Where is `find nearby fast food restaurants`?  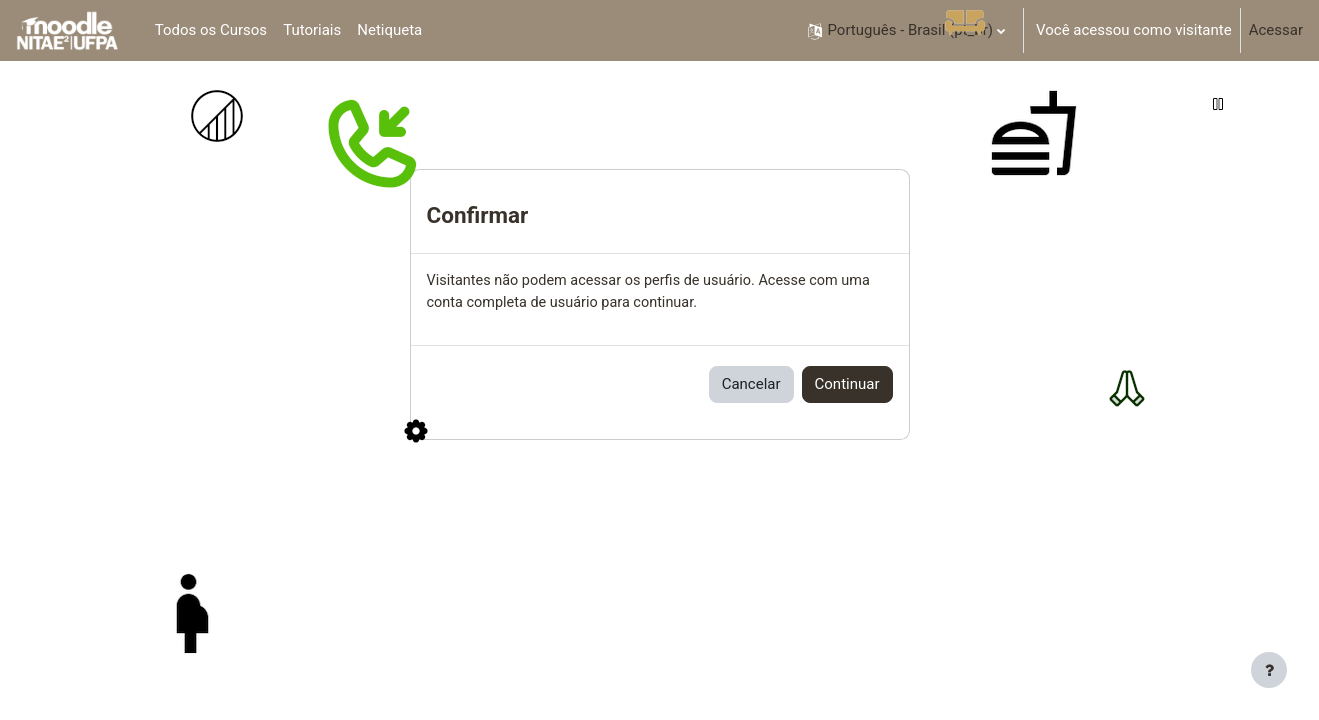
find nearby fast food restaurants is located at coordinates (1034, 133).